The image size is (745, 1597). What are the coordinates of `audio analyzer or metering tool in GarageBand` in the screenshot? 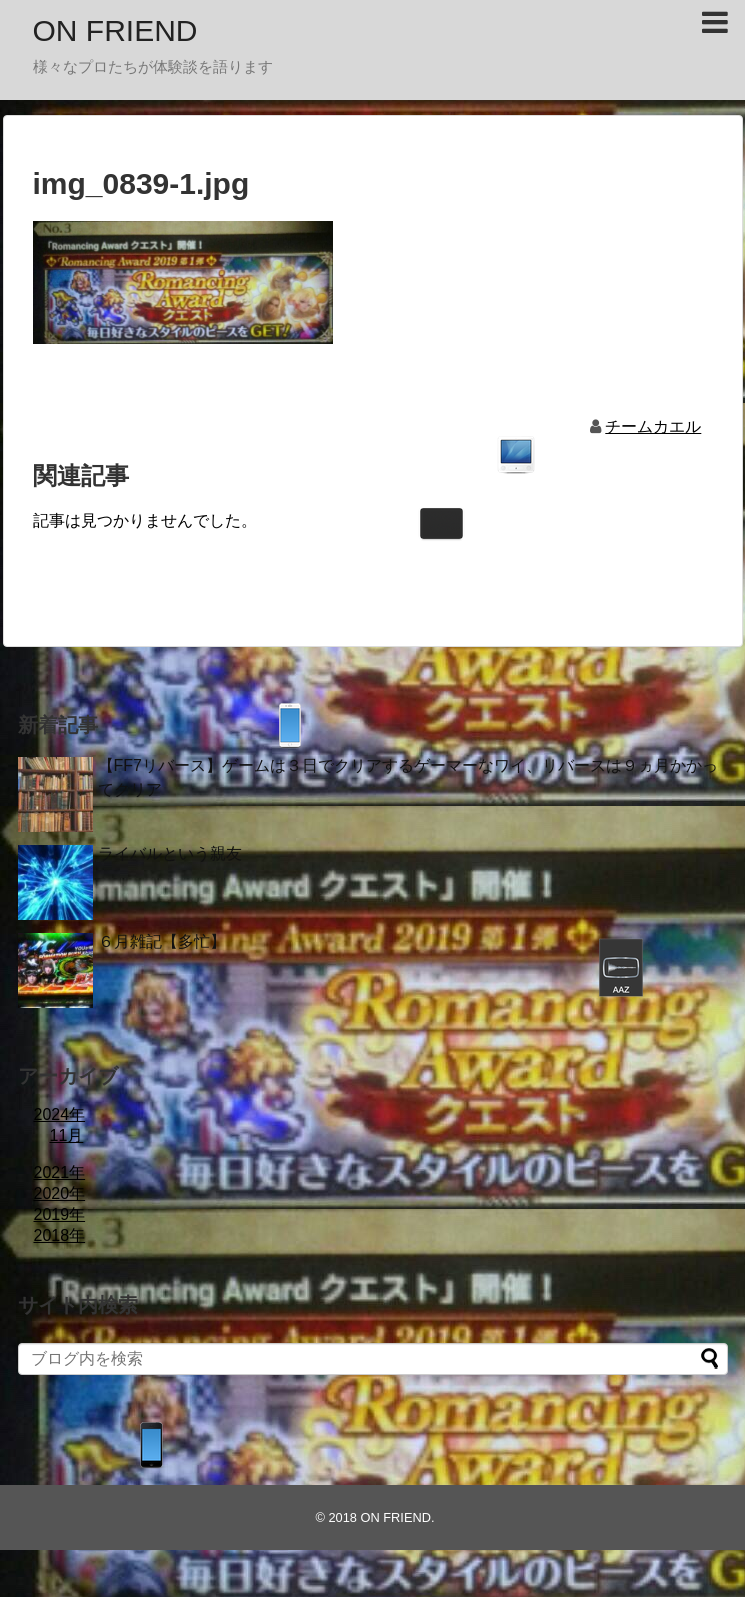 It's located at (621, 969).